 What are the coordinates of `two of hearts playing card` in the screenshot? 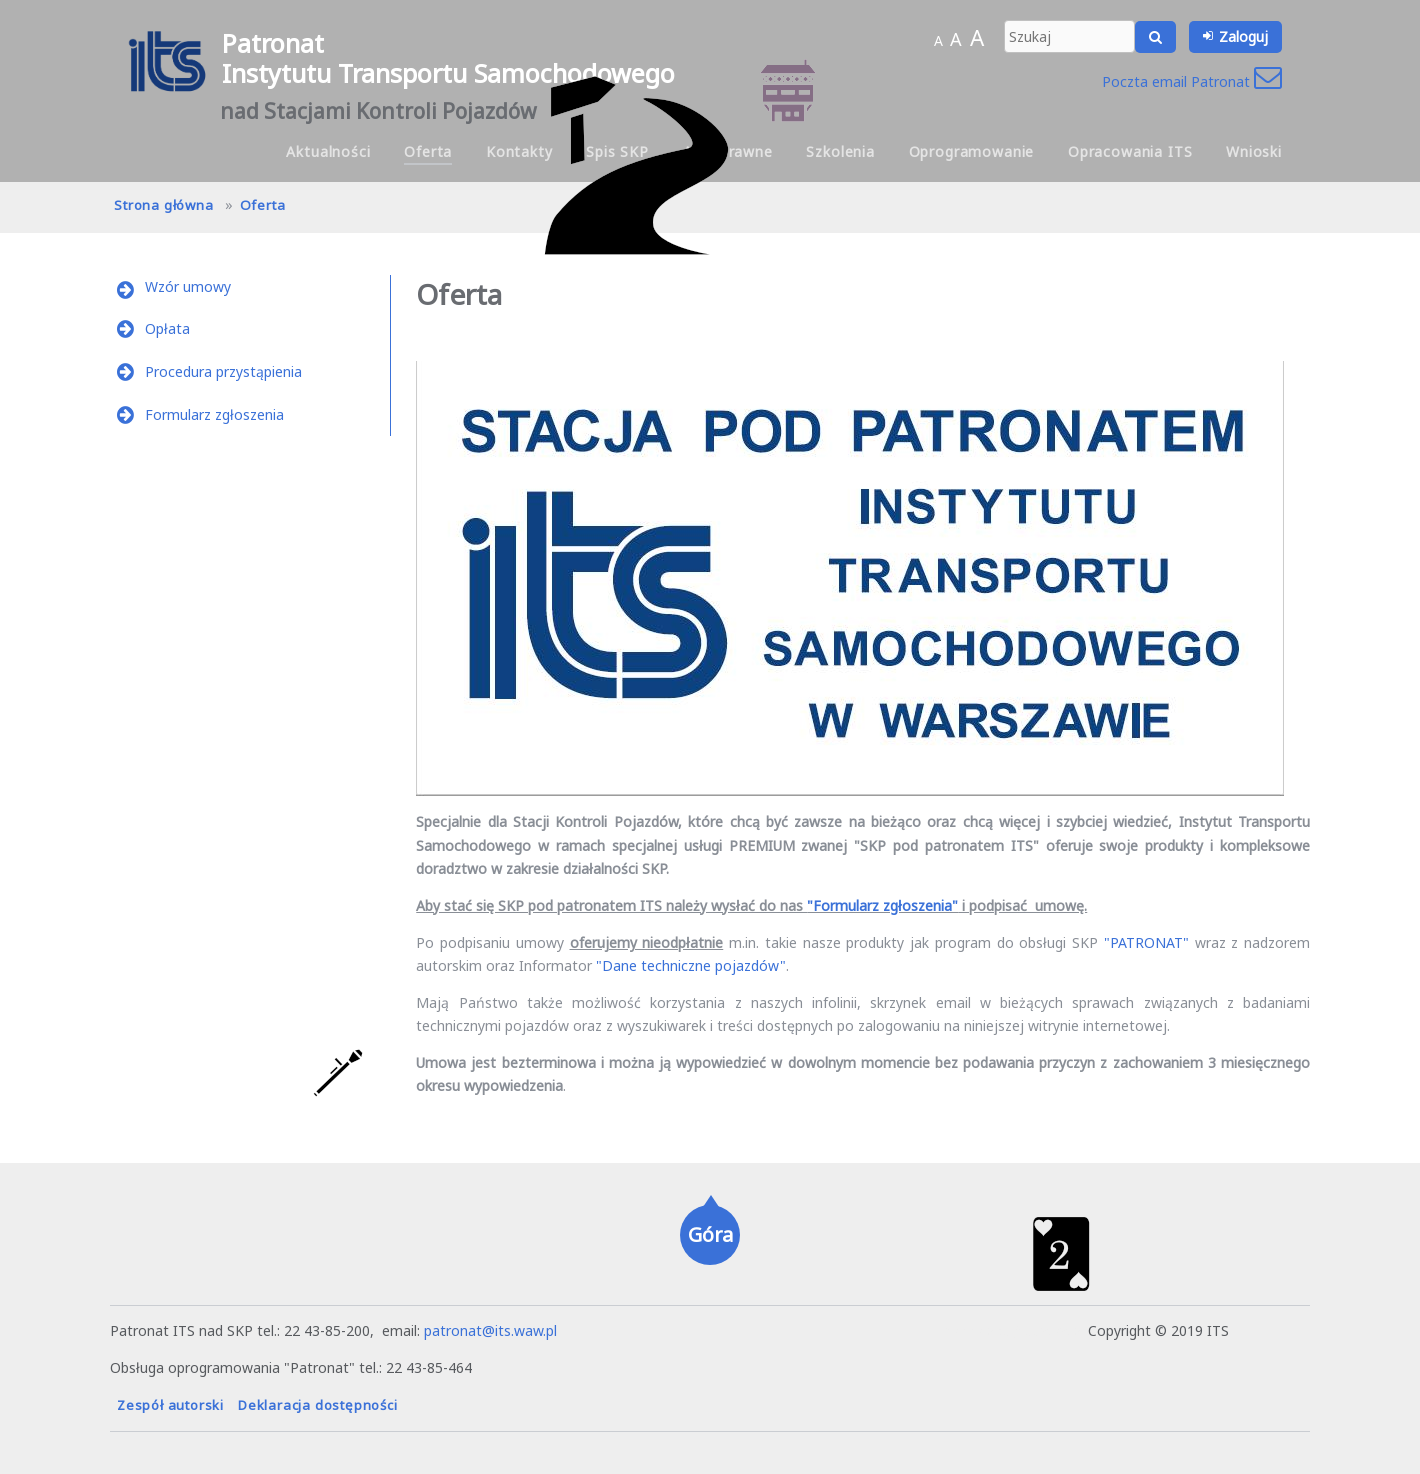 It's located at (1061, 1254).